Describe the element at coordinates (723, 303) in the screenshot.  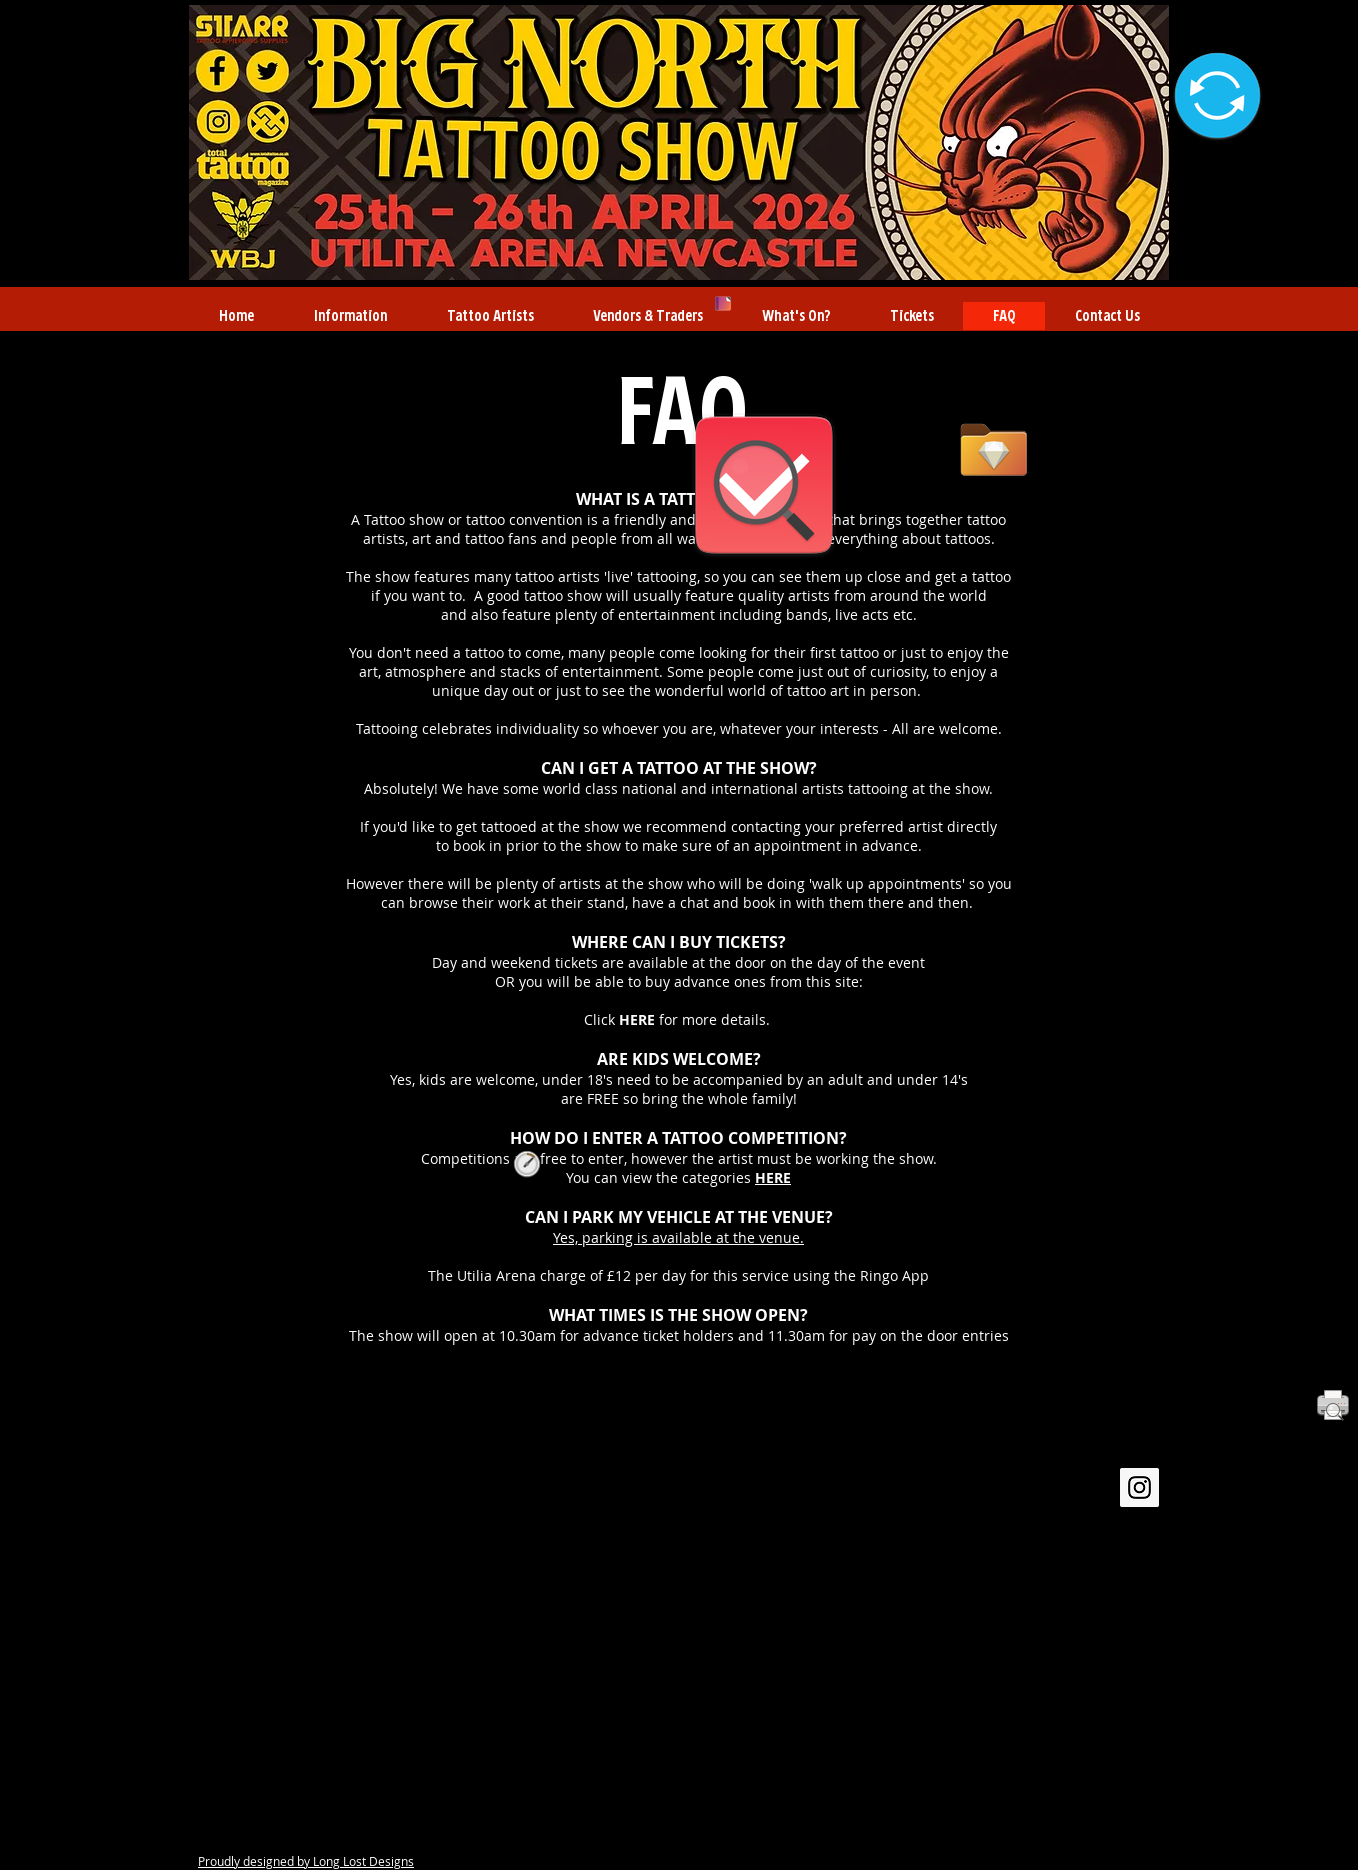
I see `change desktop wallpaper settings` at that location.